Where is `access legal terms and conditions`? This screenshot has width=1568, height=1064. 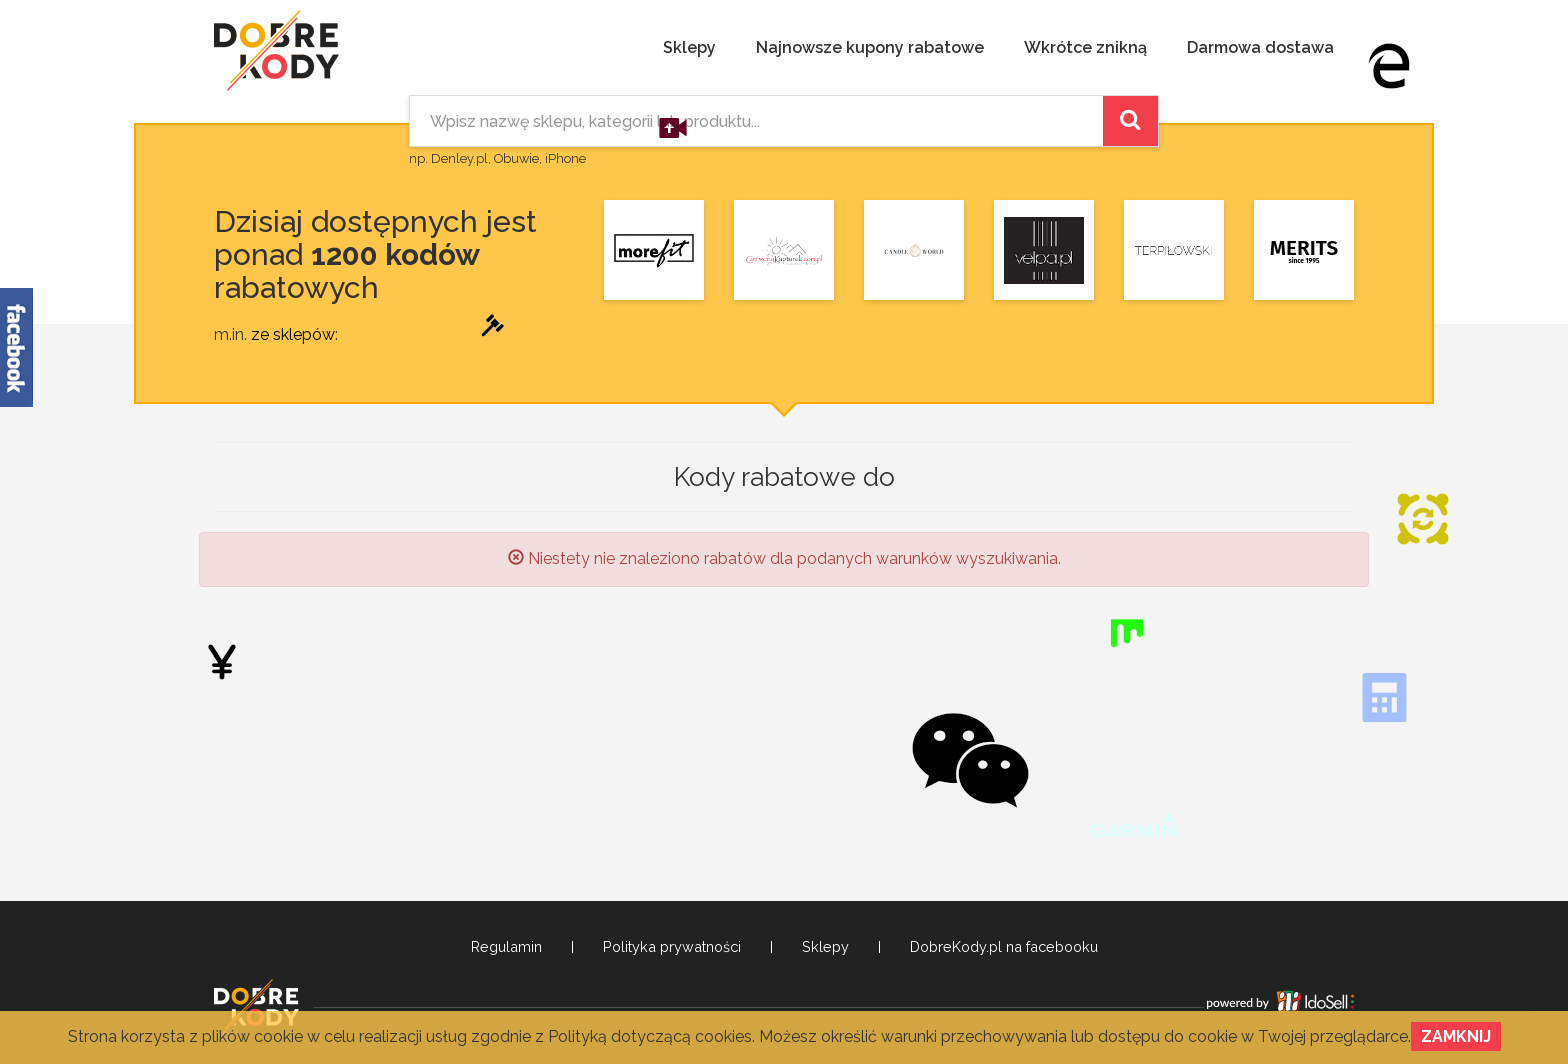 access legal terms and conditions is located at coordinates (492, 326).